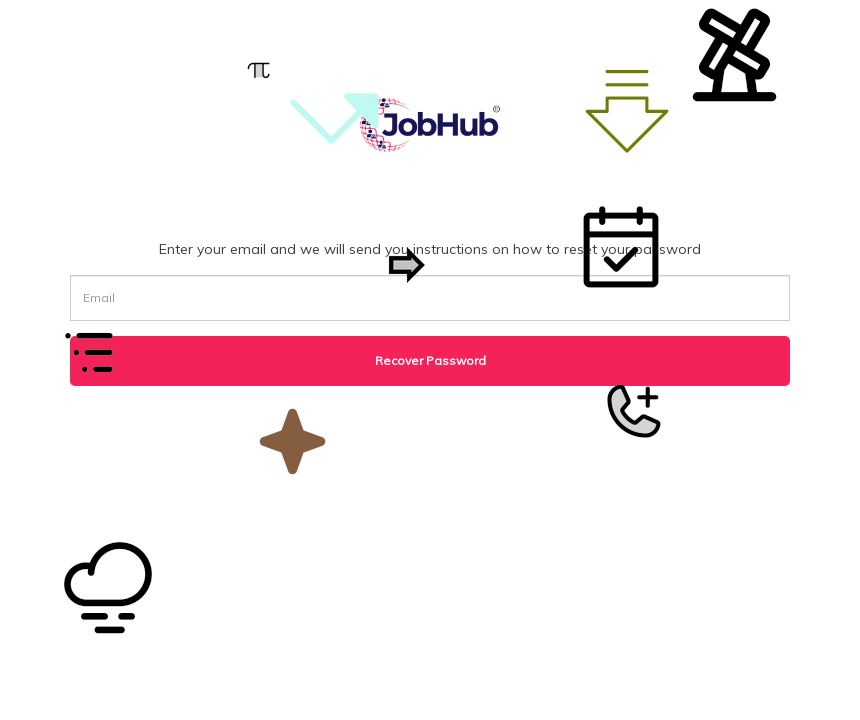 This screenshot has height=720, width=860. What do you see at coordinates (734, 56) in the screenshot?
I see `access wind energy or renewable power settings` at bounding box center [734, 56].